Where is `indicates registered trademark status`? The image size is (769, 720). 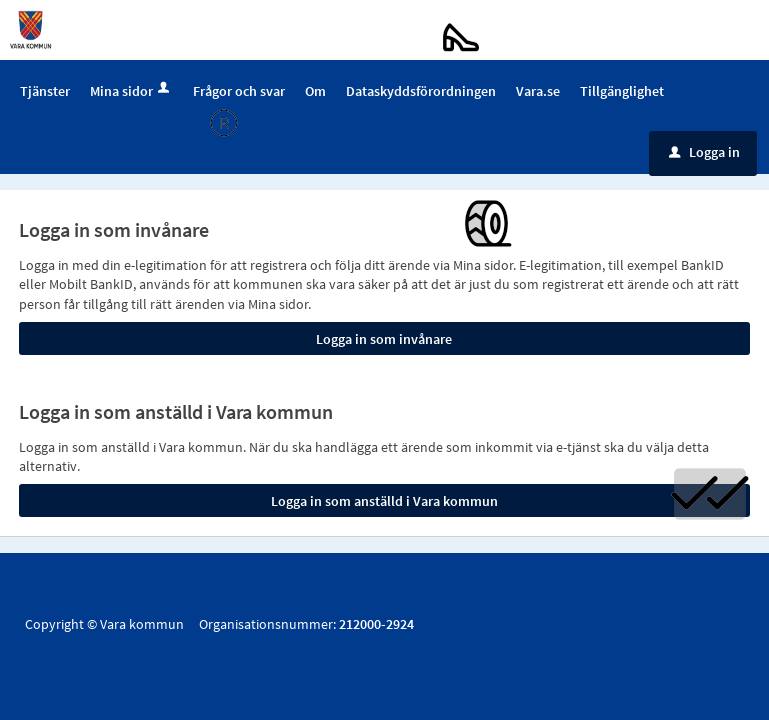 indicates registered trademark status is located at coordinates (224, 123).